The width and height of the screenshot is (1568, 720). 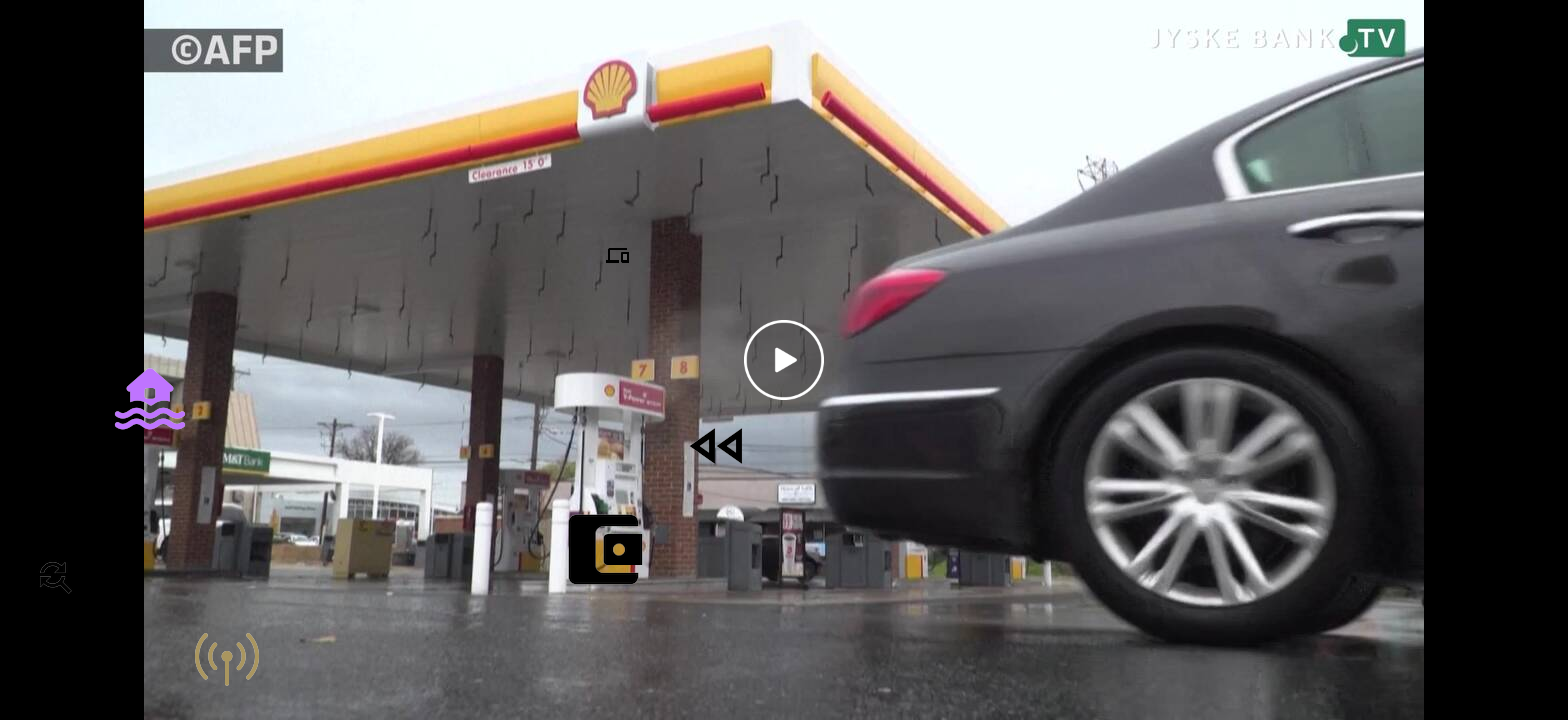 What do you see at coordinates (54, 576) in the screenshot?
I see `find and replace text or content` at bounding box center [54, 576].